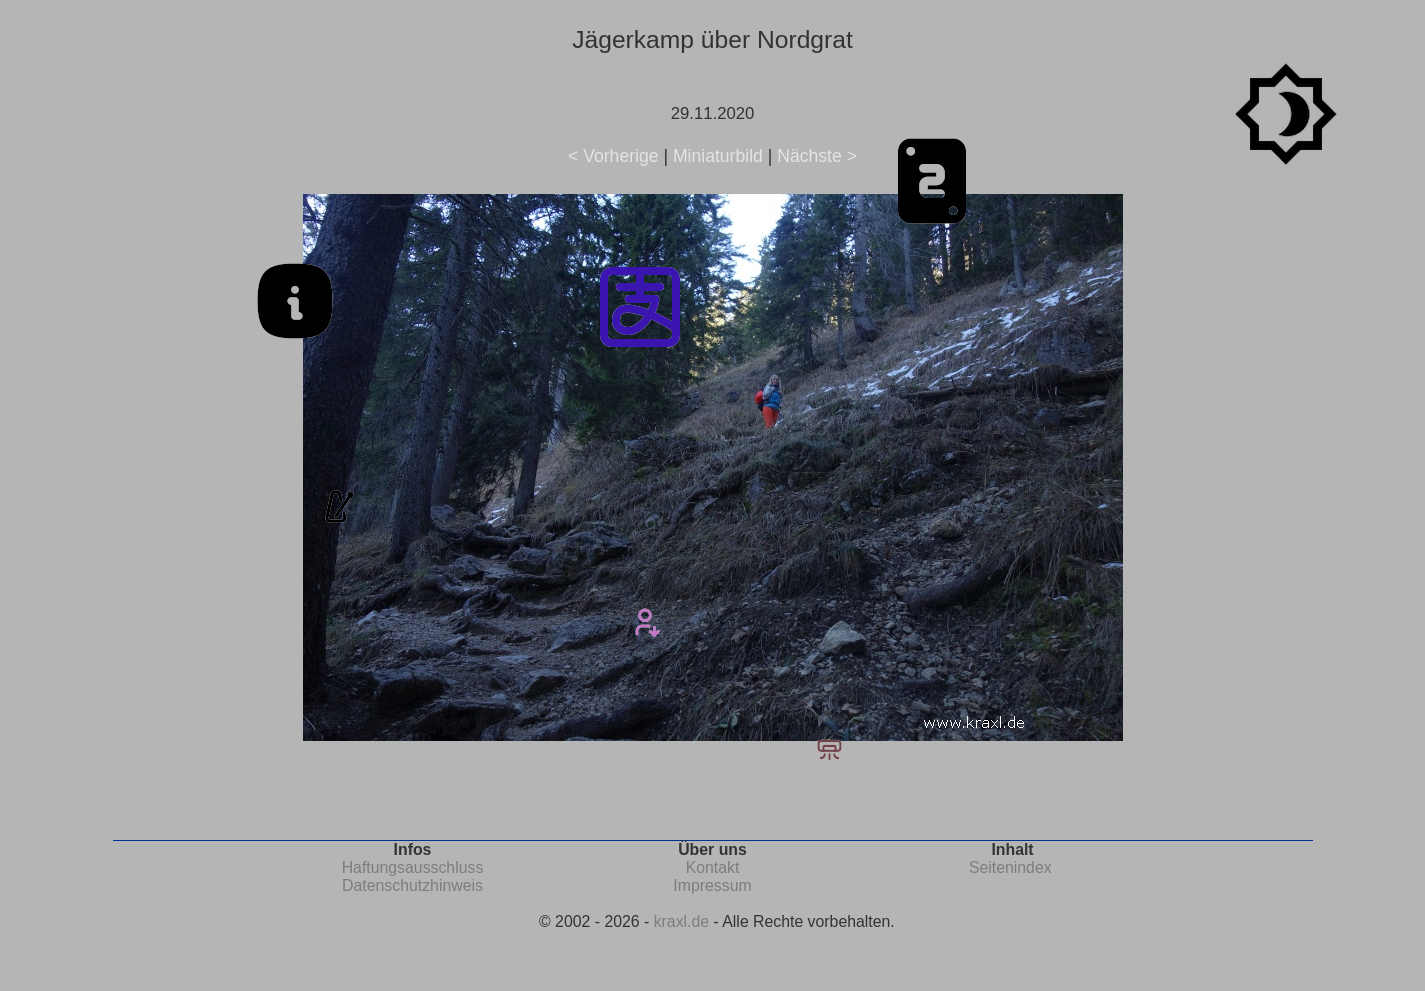  Describe the element at coordinates (829, 749) in the screenshot. I see `toggle air conditioning controls` at that location.